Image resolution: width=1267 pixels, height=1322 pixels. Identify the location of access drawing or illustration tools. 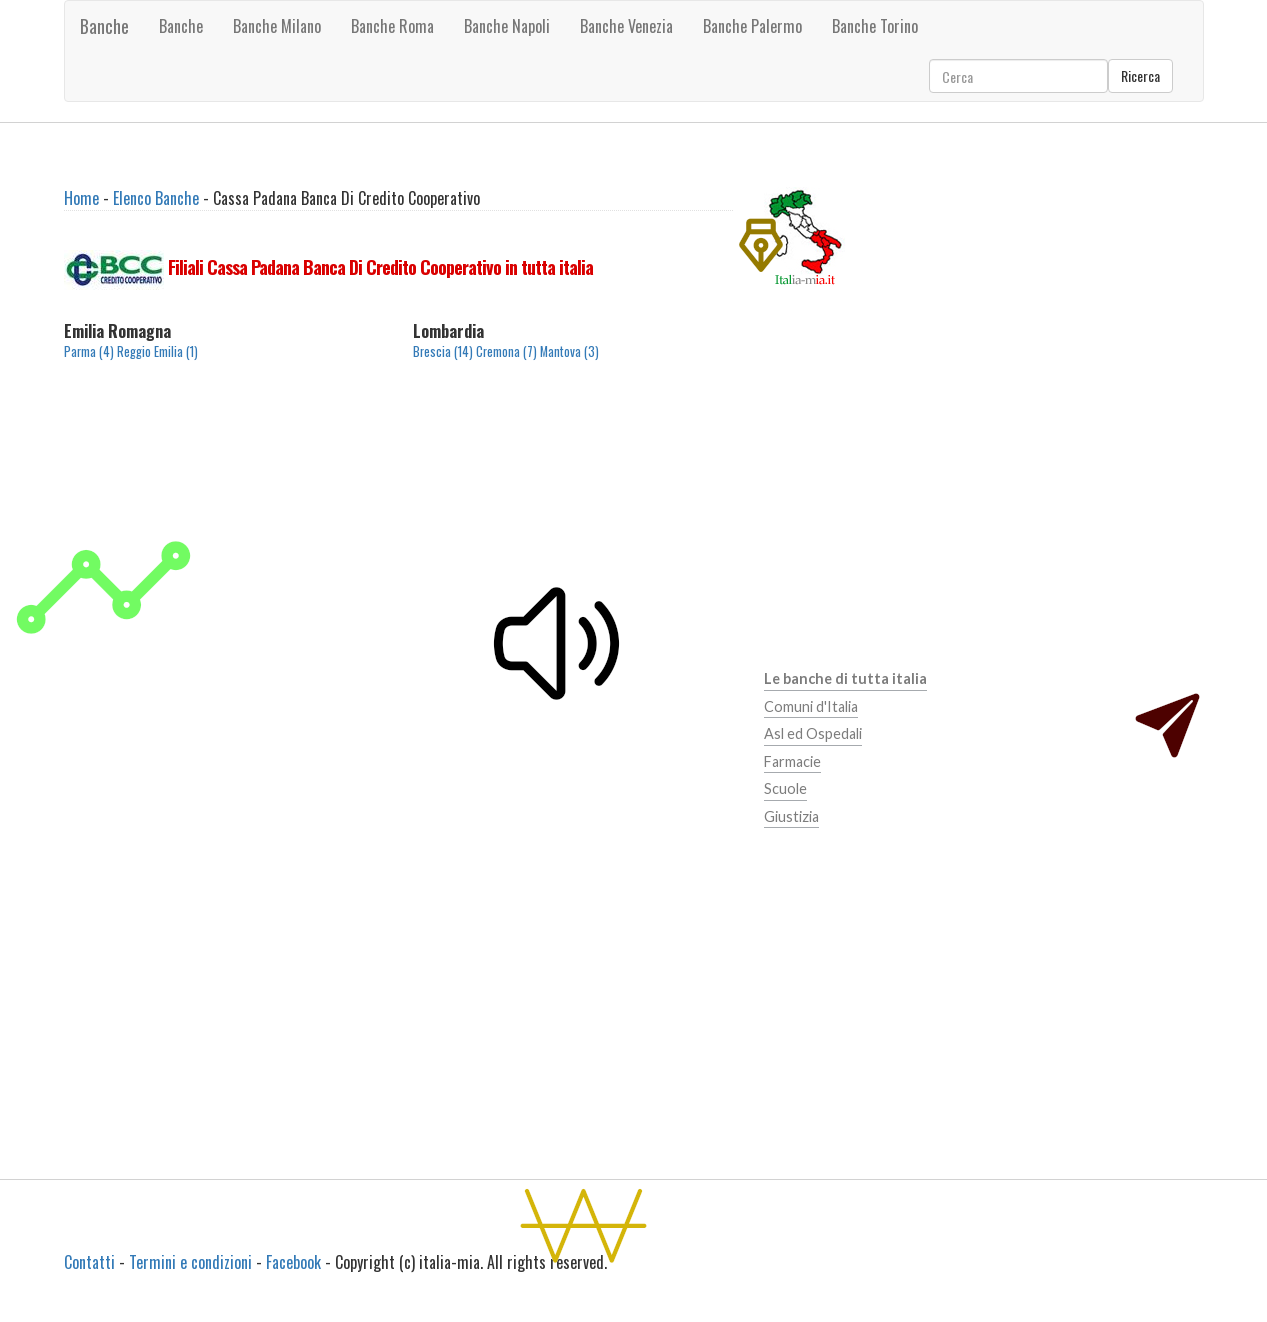
(761, 244).